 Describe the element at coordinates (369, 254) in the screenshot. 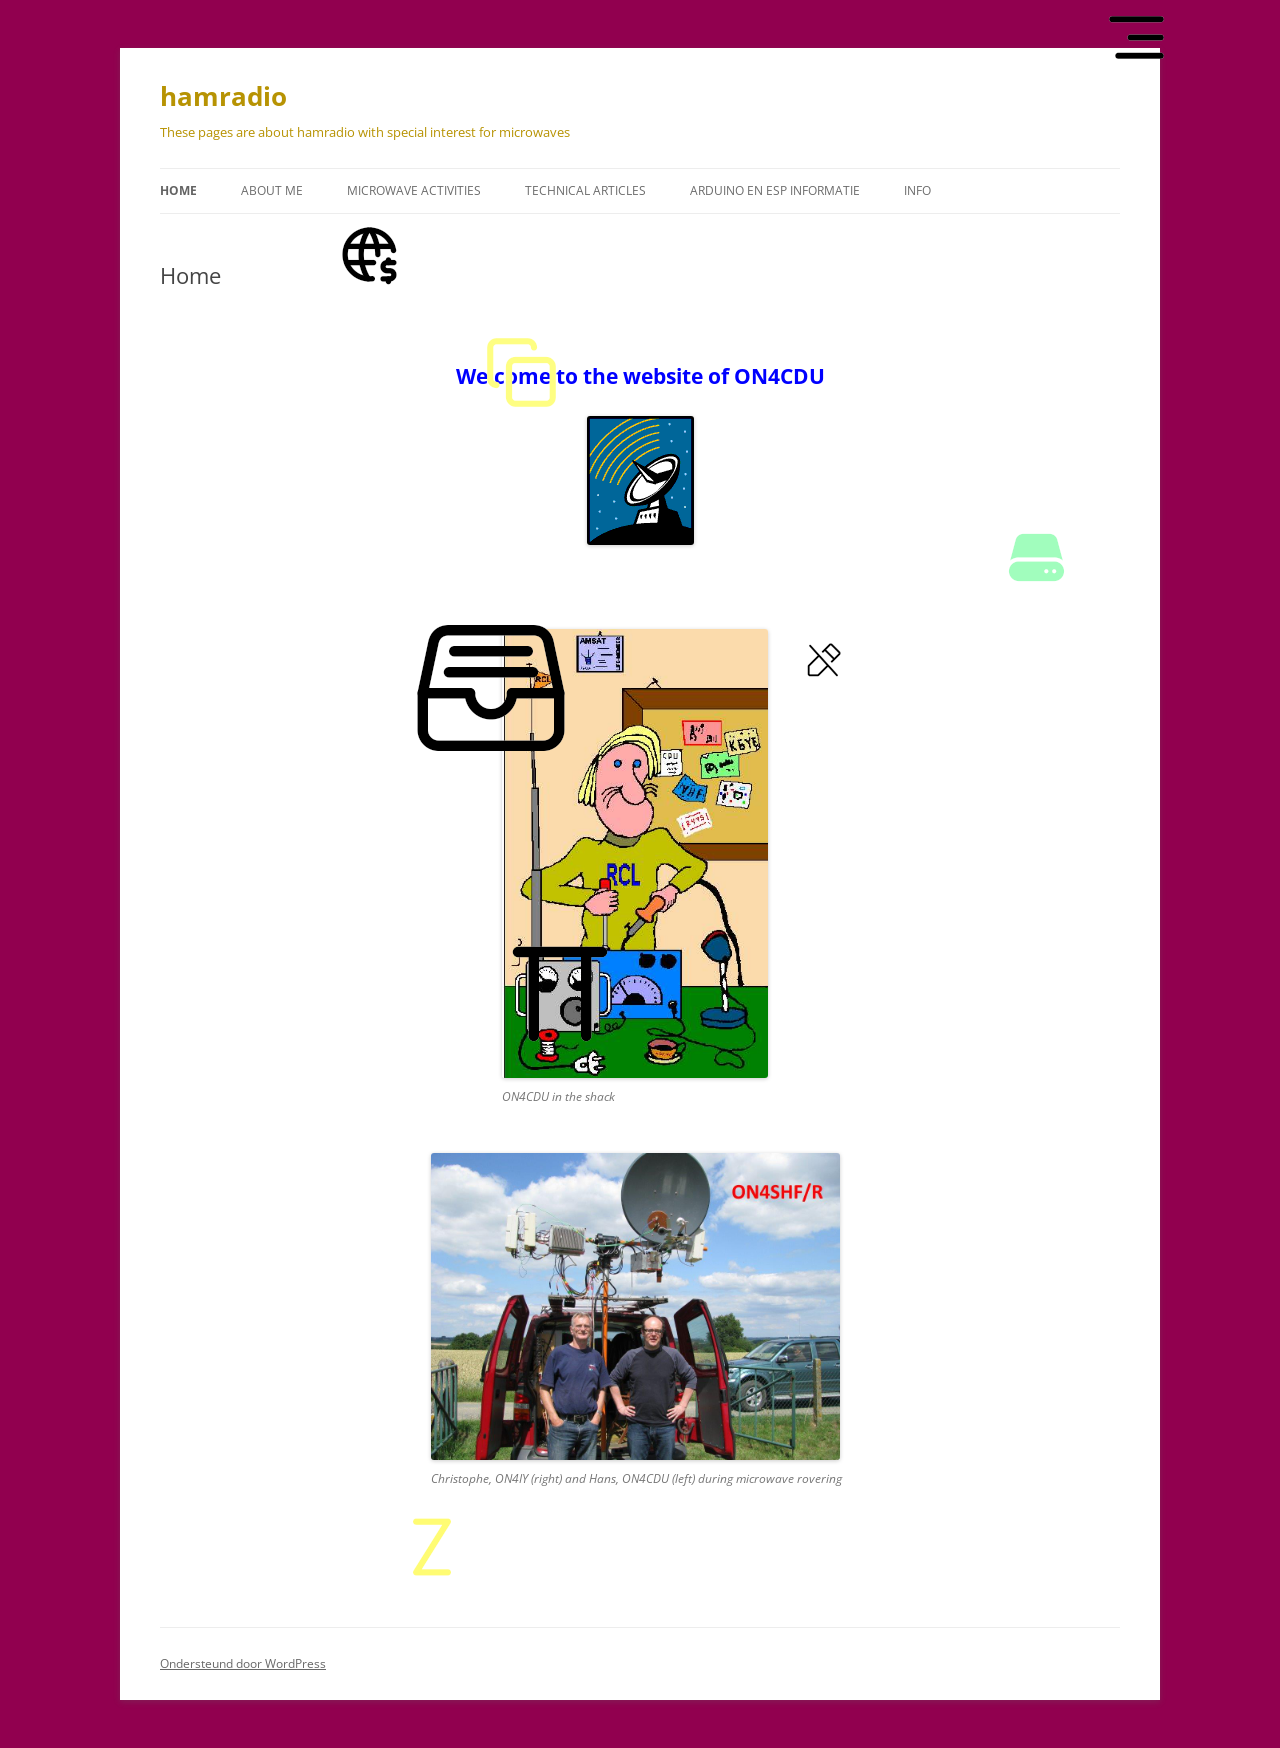

I see `access international currency exchange` at that location.